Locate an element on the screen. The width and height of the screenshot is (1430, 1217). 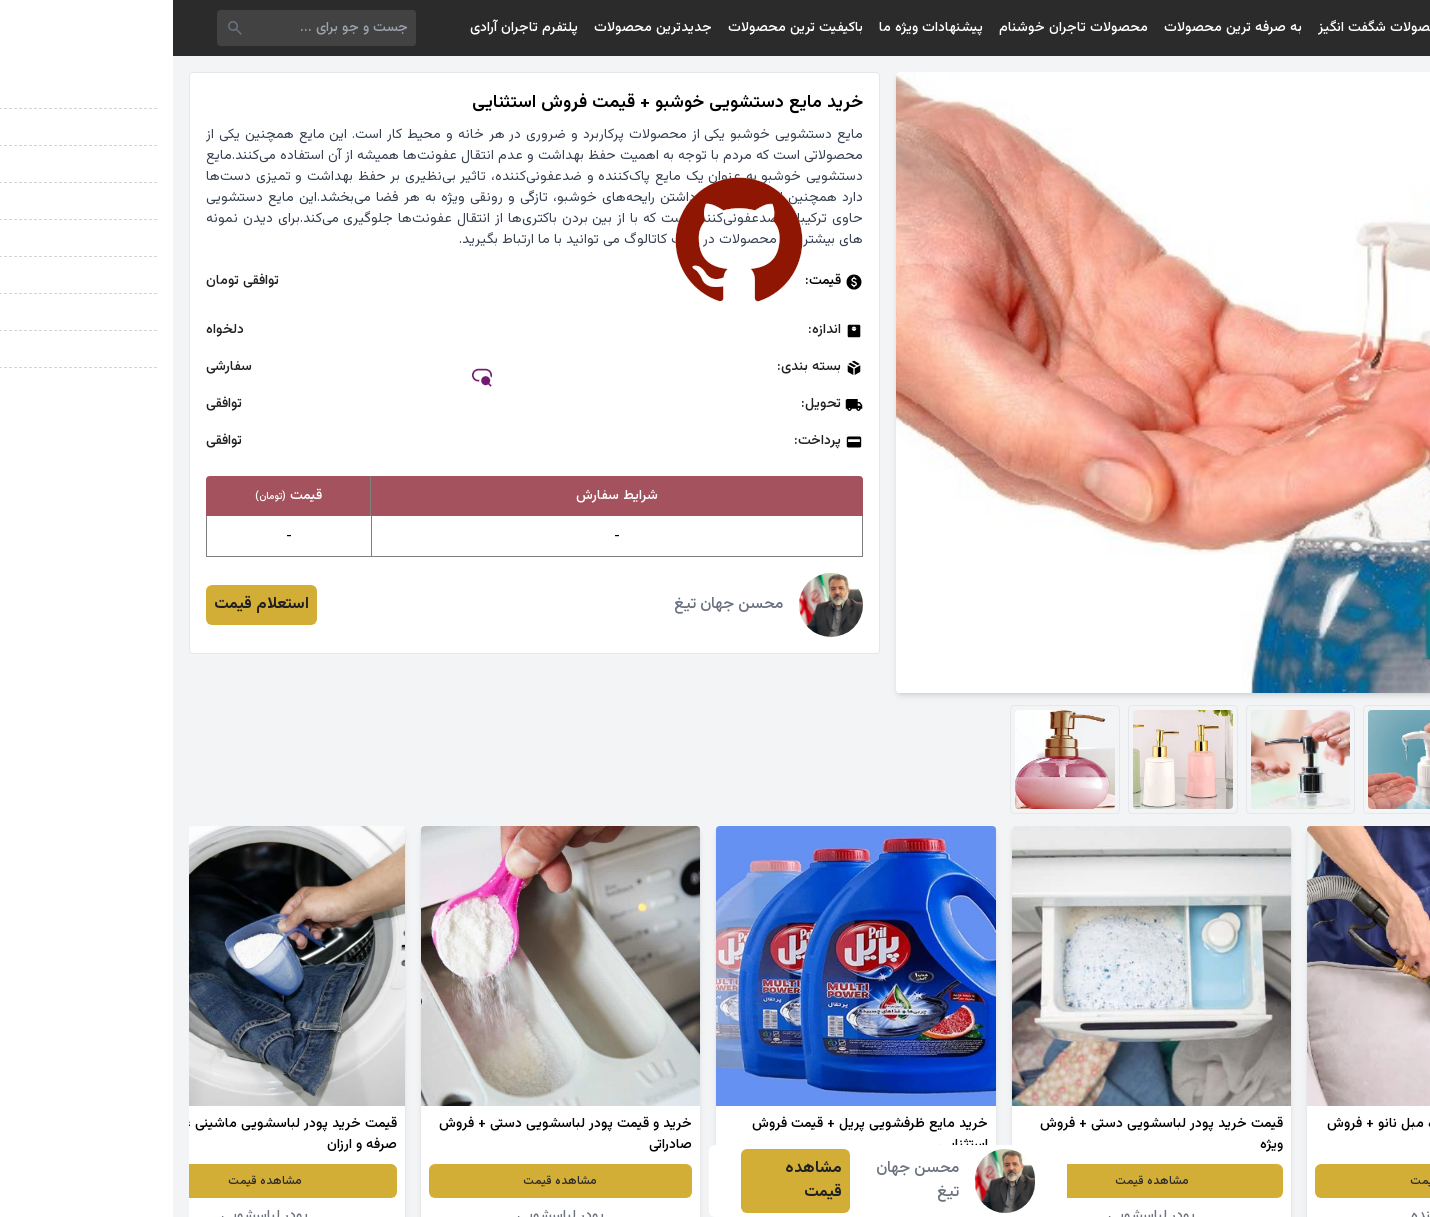
view project on GitHub is located at coordinates (739, 241).